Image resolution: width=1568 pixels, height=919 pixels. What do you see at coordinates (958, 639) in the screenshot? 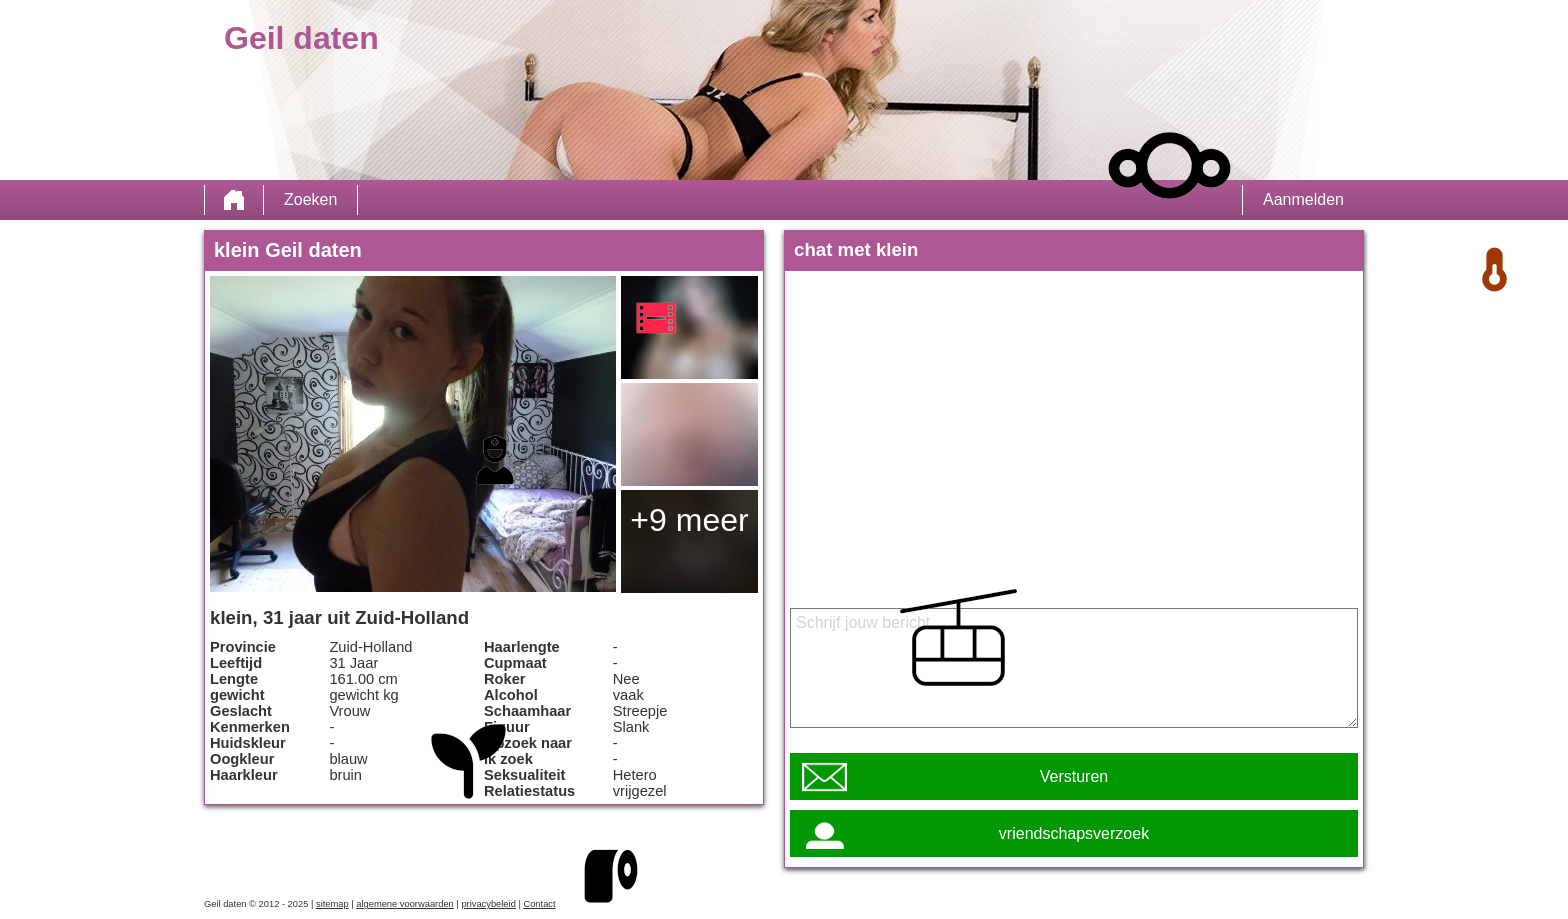
I see `access cable car or gondola transit options` at bounding box center [958, 639].